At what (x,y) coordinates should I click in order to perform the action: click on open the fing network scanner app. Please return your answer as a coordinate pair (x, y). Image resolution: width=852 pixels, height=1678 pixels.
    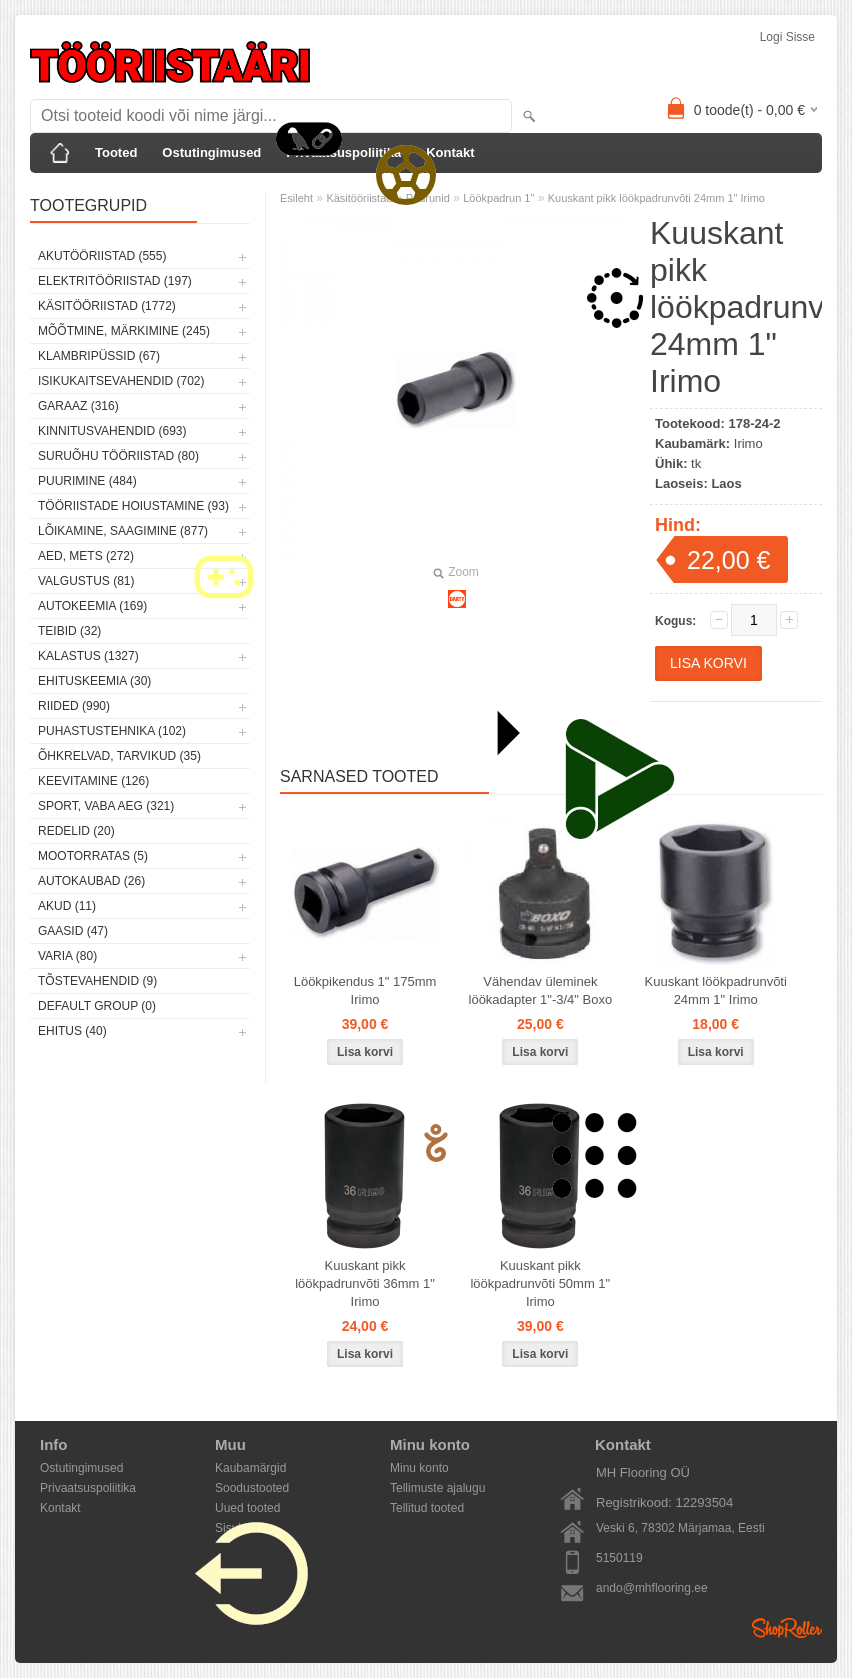
    Looking at the image, I should click on (615, 298).